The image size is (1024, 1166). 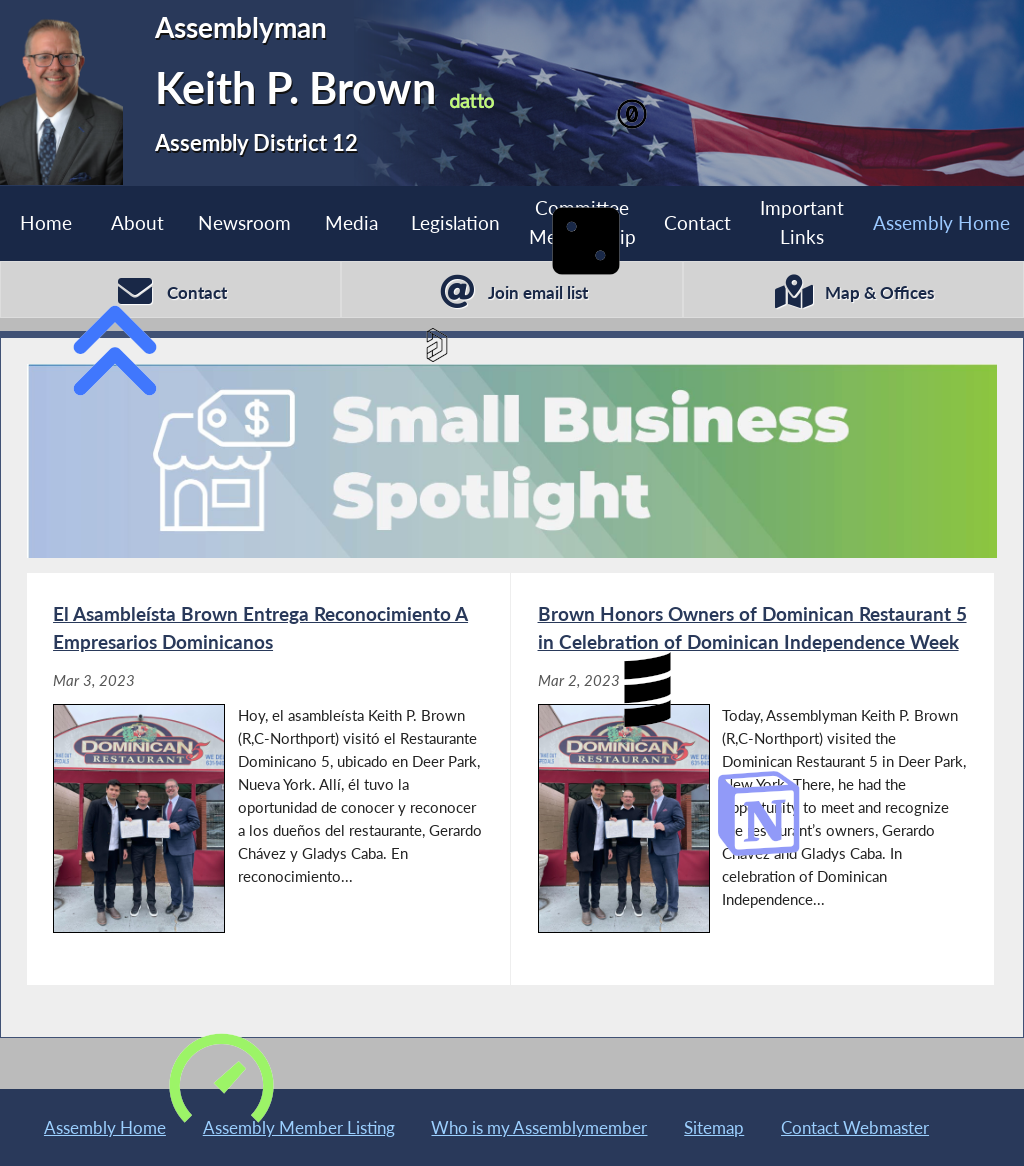 I want to click on scala programming language logo, so click(x=647, y=689).